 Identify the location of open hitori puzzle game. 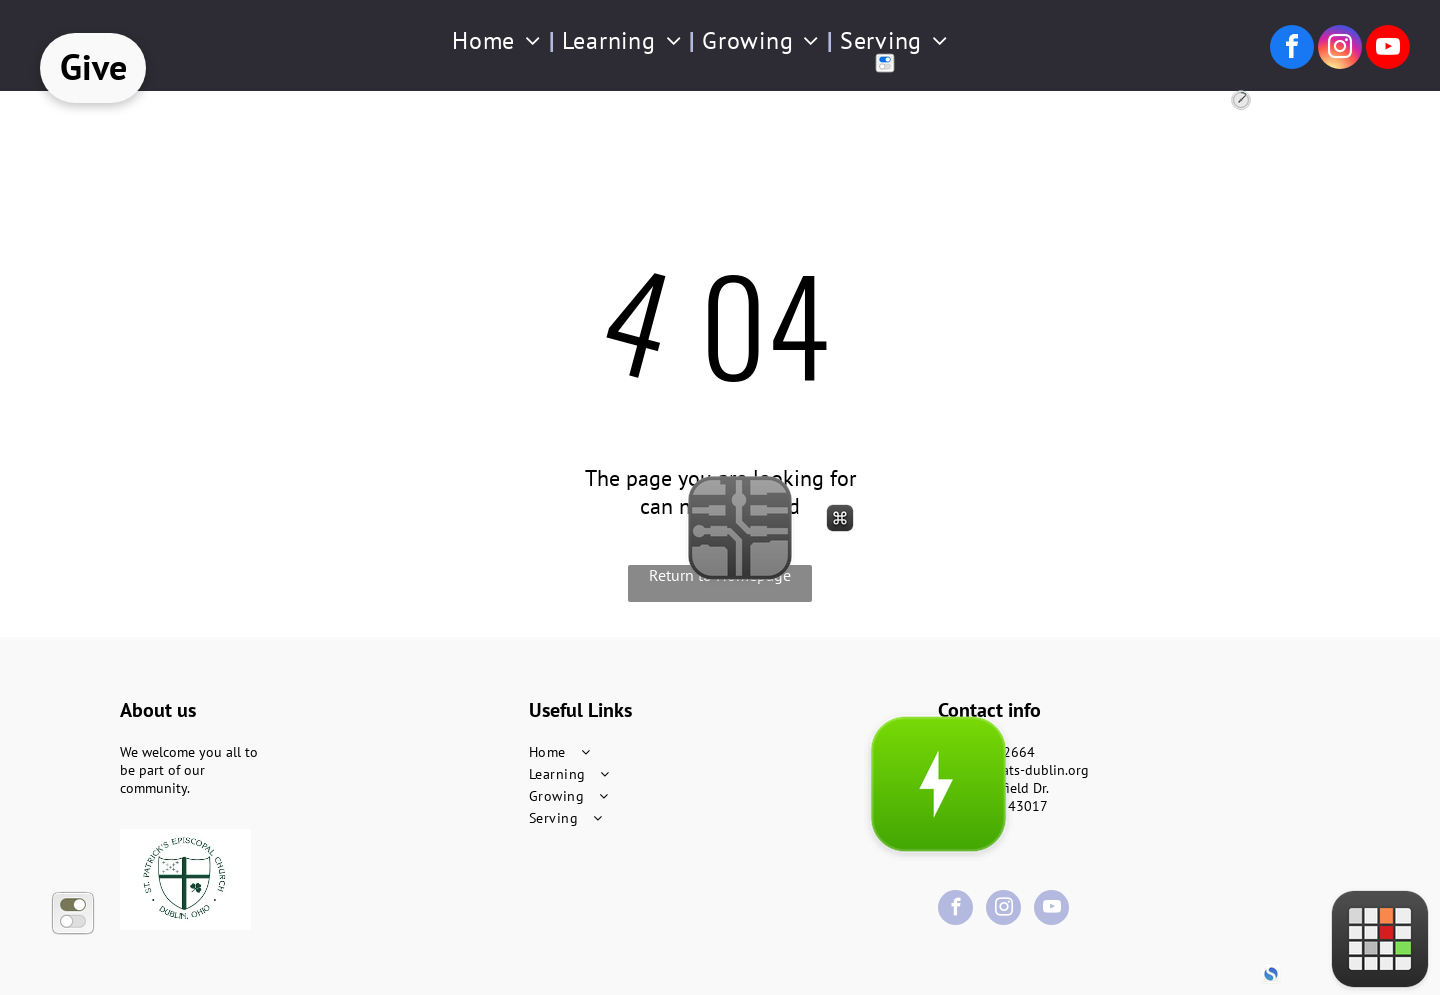
(1380, 939).